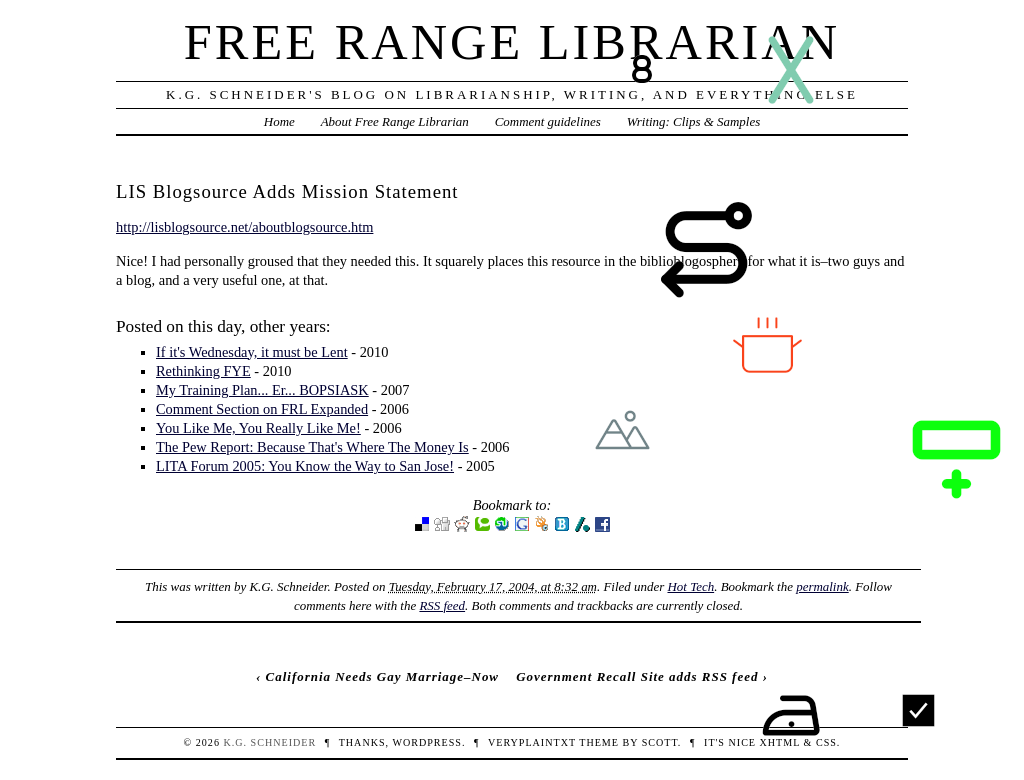 This screenshot has height=780, width=1024. Describe the element at coordinates (706, 247) in the screenshot. I see `turn left ahead in navigation` at that location.